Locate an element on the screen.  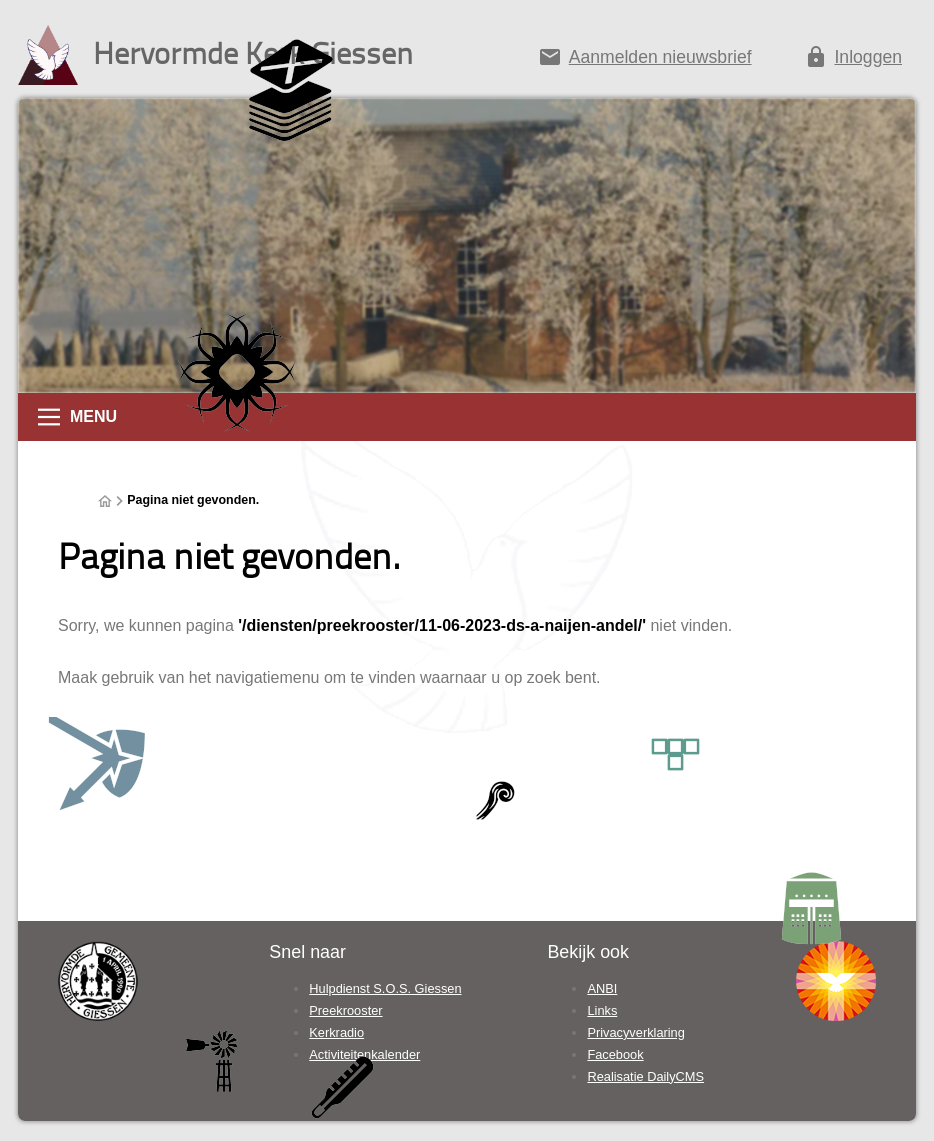
place a t-shaped tetris block is located at coordinates (675, 754).